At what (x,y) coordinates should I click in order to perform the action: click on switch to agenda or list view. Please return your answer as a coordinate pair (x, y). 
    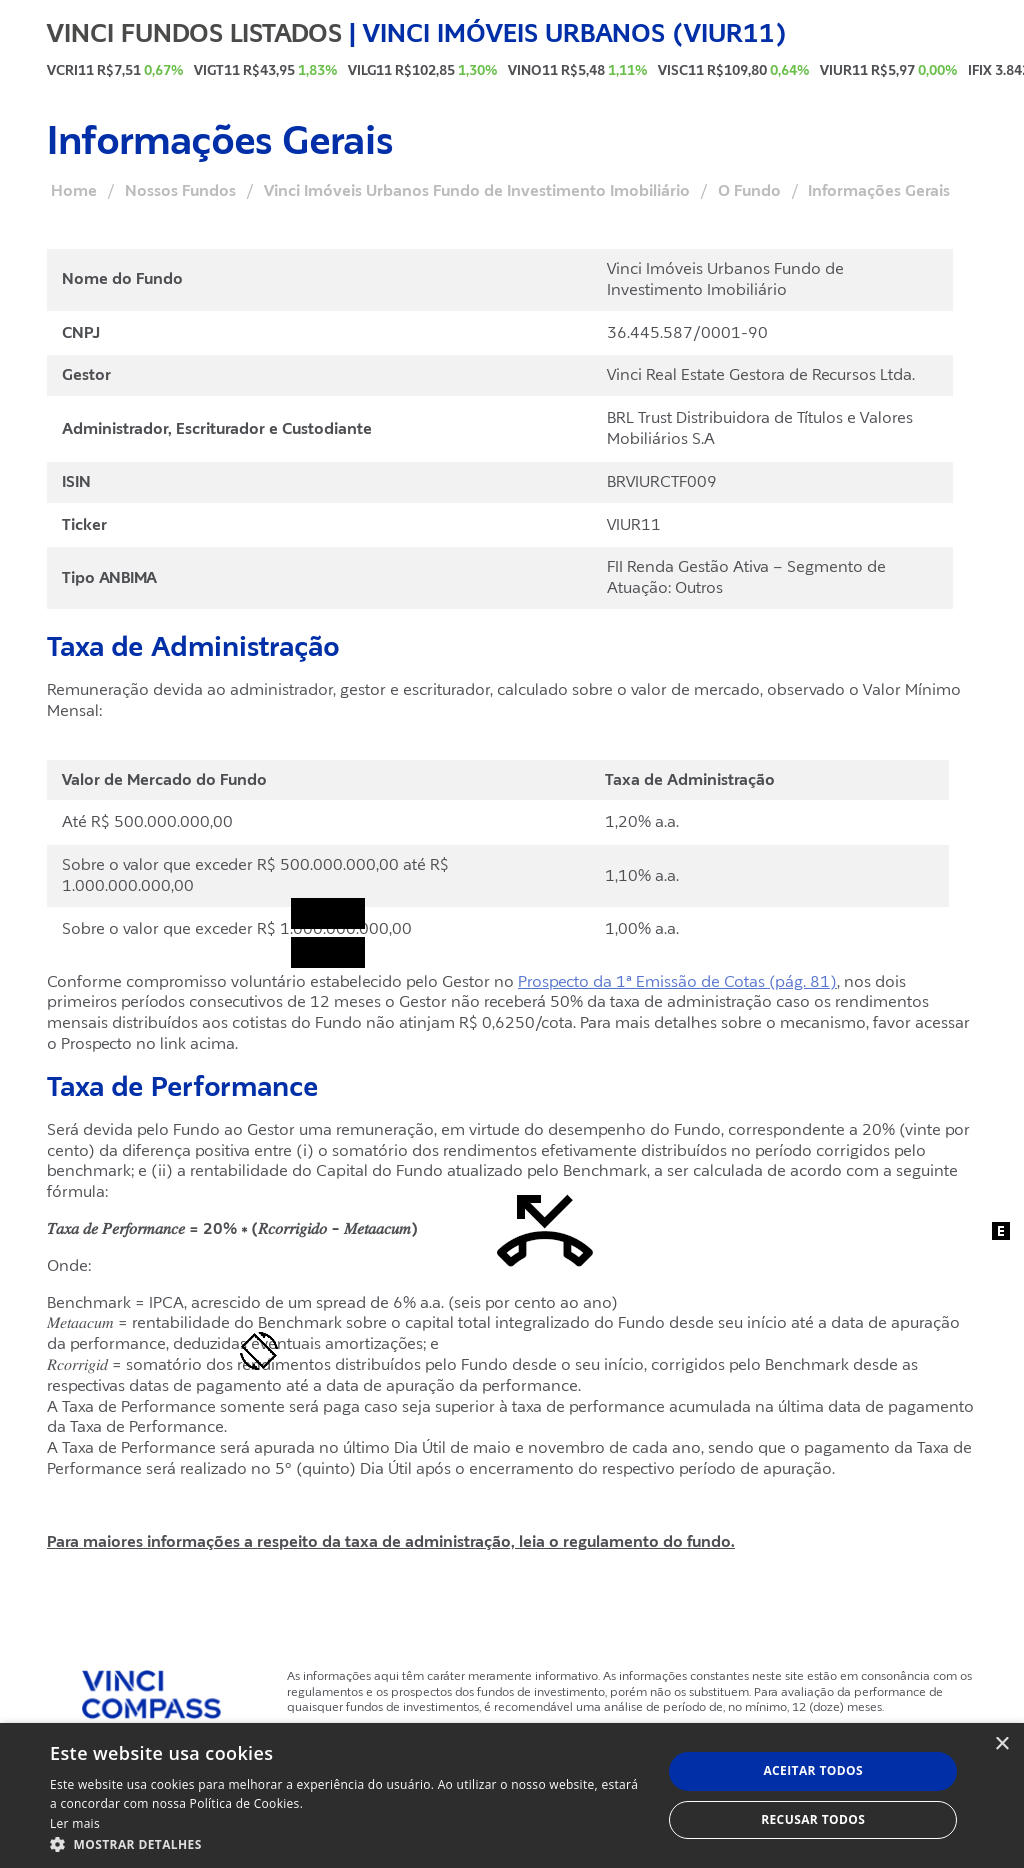
    Looking at the image, I should click on (330, 933).